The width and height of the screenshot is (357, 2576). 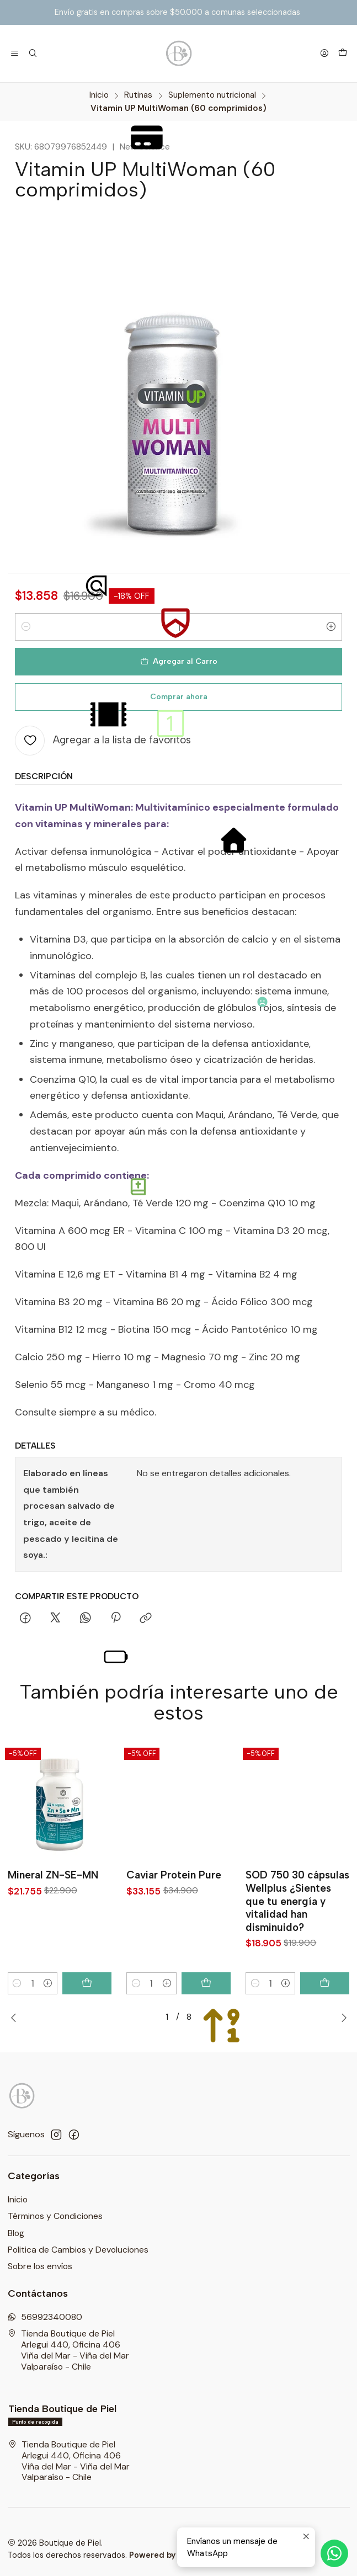 What do you see at coordinates (170, 723) in the screenshot?
I see `indicates step one in a multi-step process` at bounding box center [170, 723].